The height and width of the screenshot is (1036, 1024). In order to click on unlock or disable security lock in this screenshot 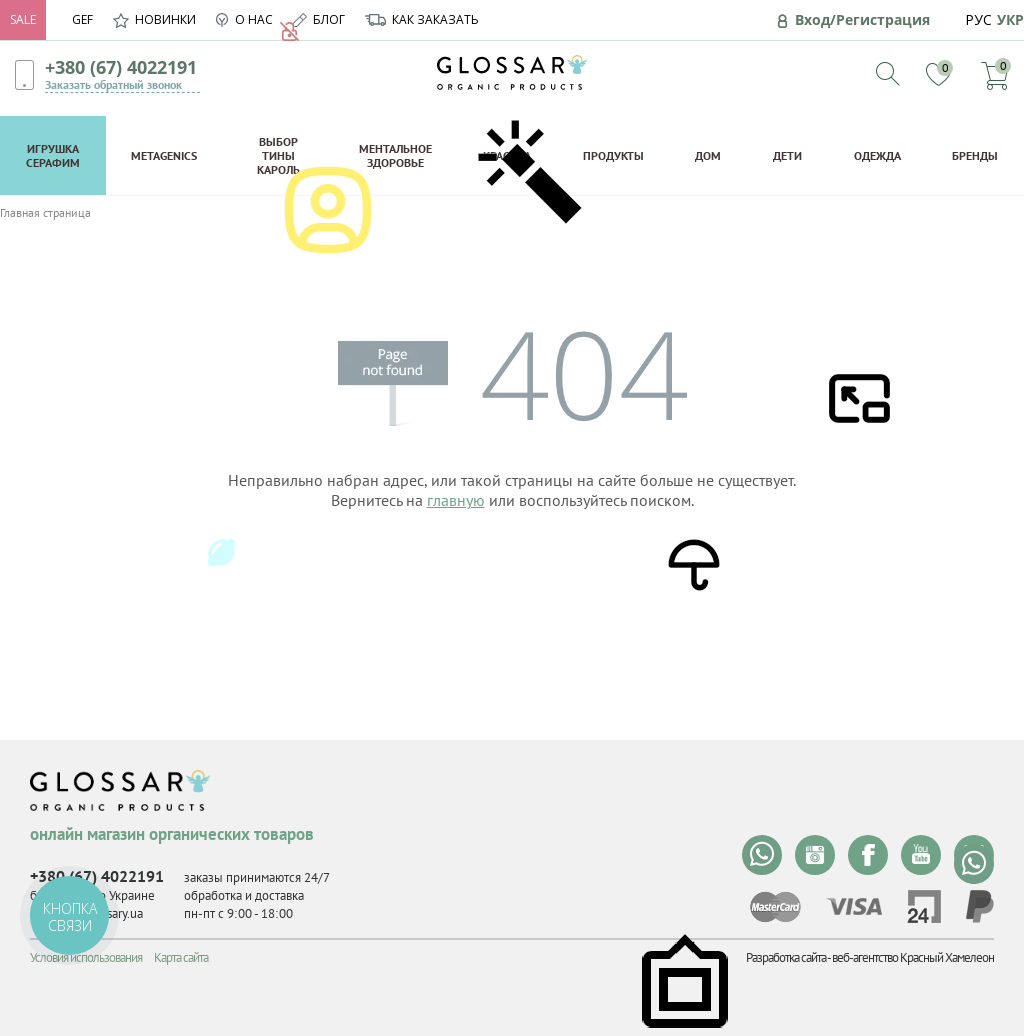, I will do `click(289, 31)`.